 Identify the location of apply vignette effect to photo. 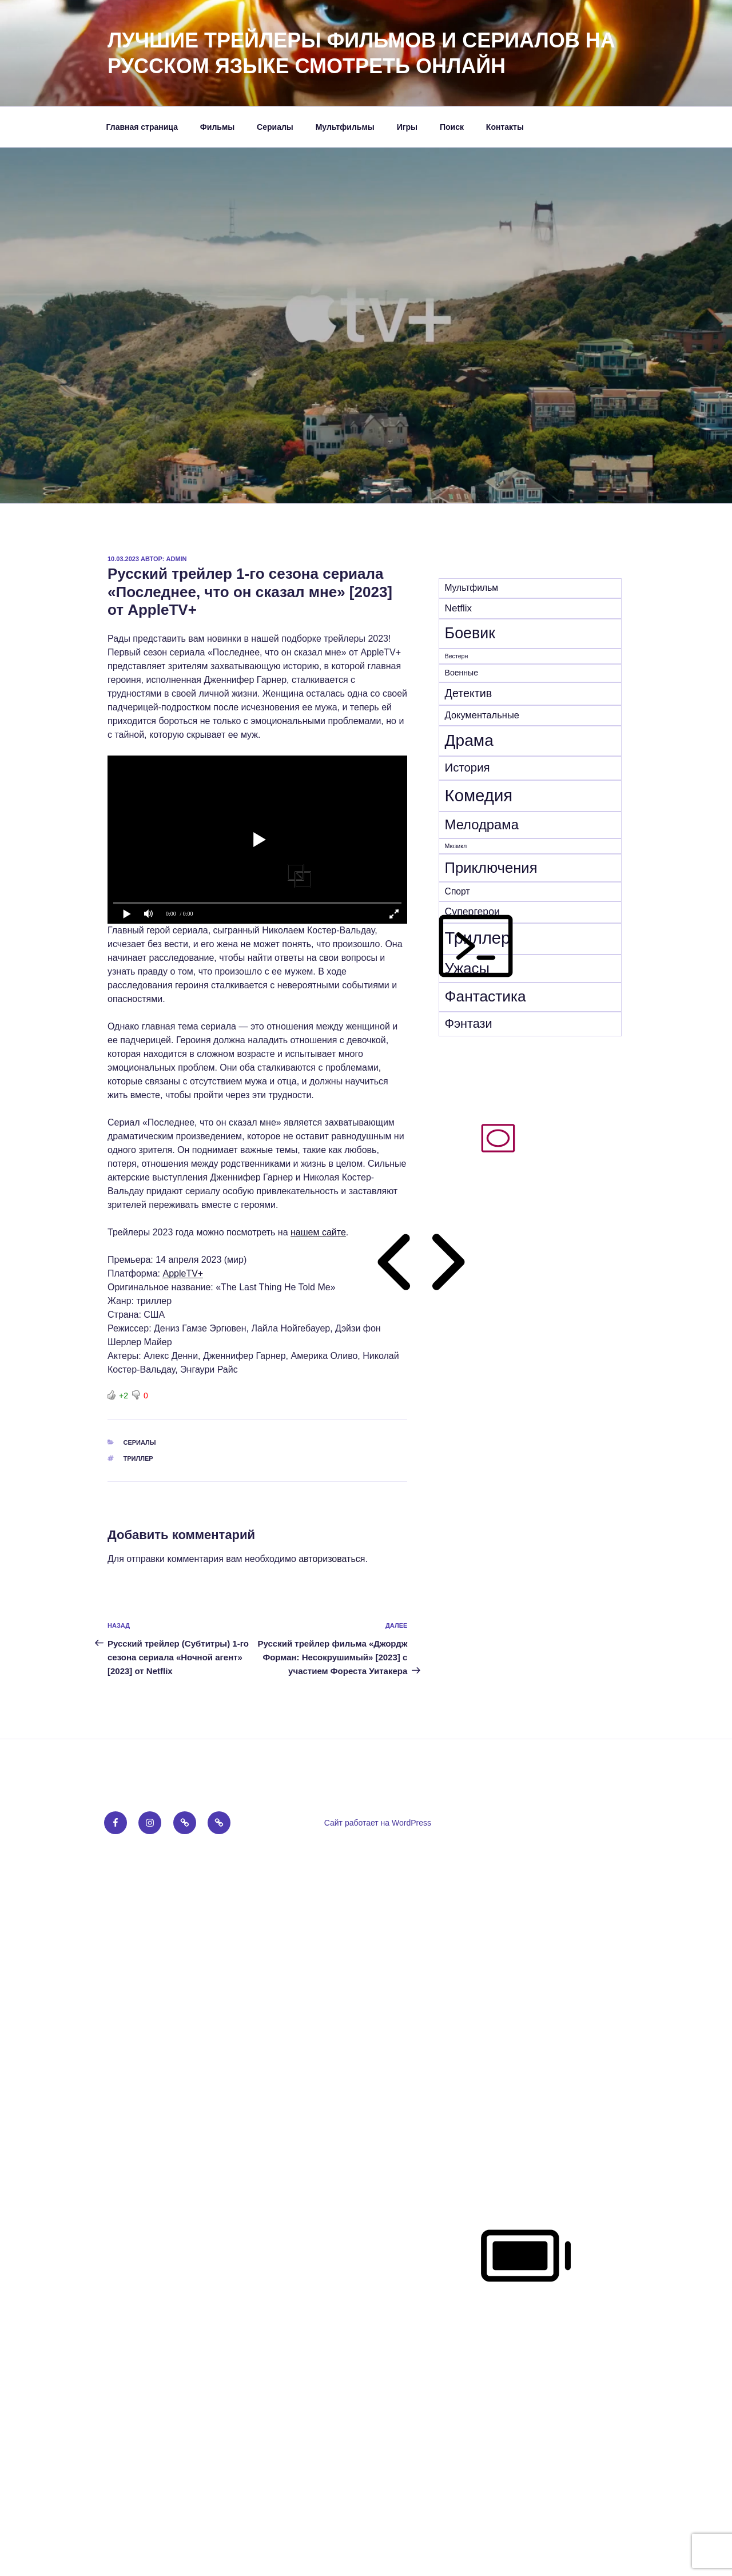
(498, 1138).